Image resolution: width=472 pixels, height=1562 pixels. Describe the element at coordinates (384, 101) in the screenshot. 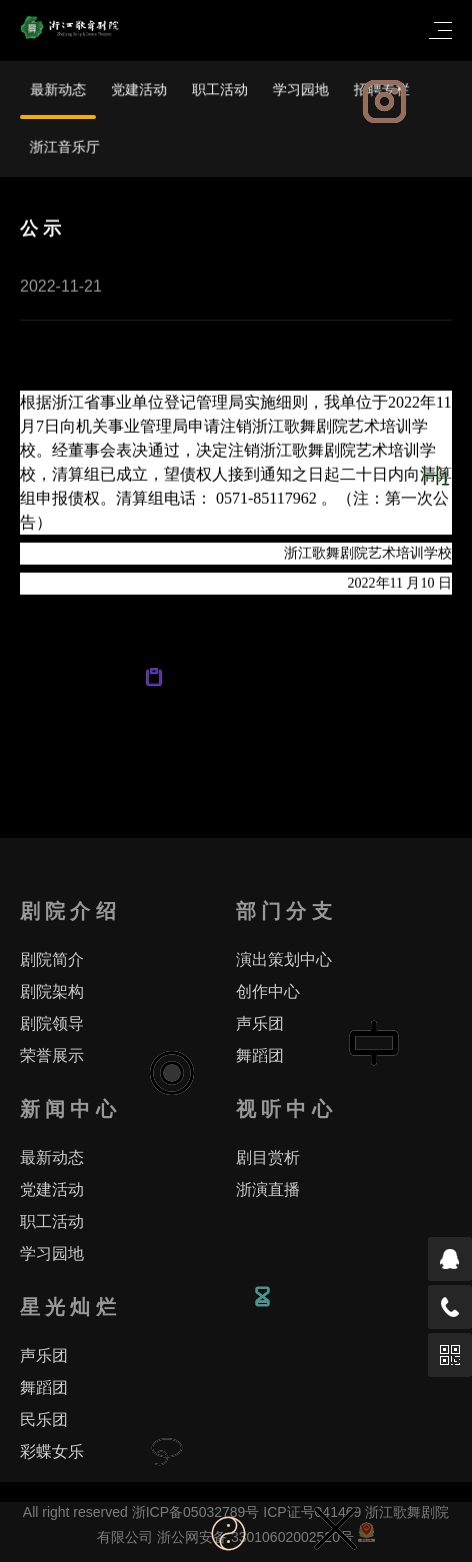

I see `open Instagram app` at that location.